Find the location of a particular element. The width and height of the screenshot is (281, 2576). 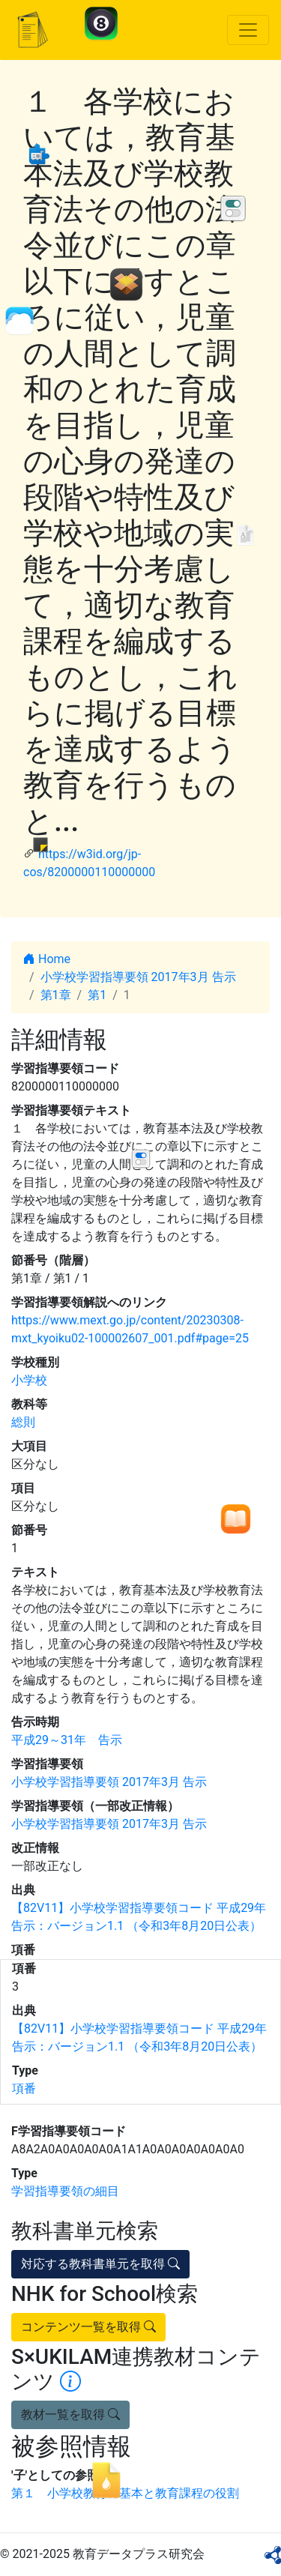

access iCloud account settings is located at coordinates (19, 321).